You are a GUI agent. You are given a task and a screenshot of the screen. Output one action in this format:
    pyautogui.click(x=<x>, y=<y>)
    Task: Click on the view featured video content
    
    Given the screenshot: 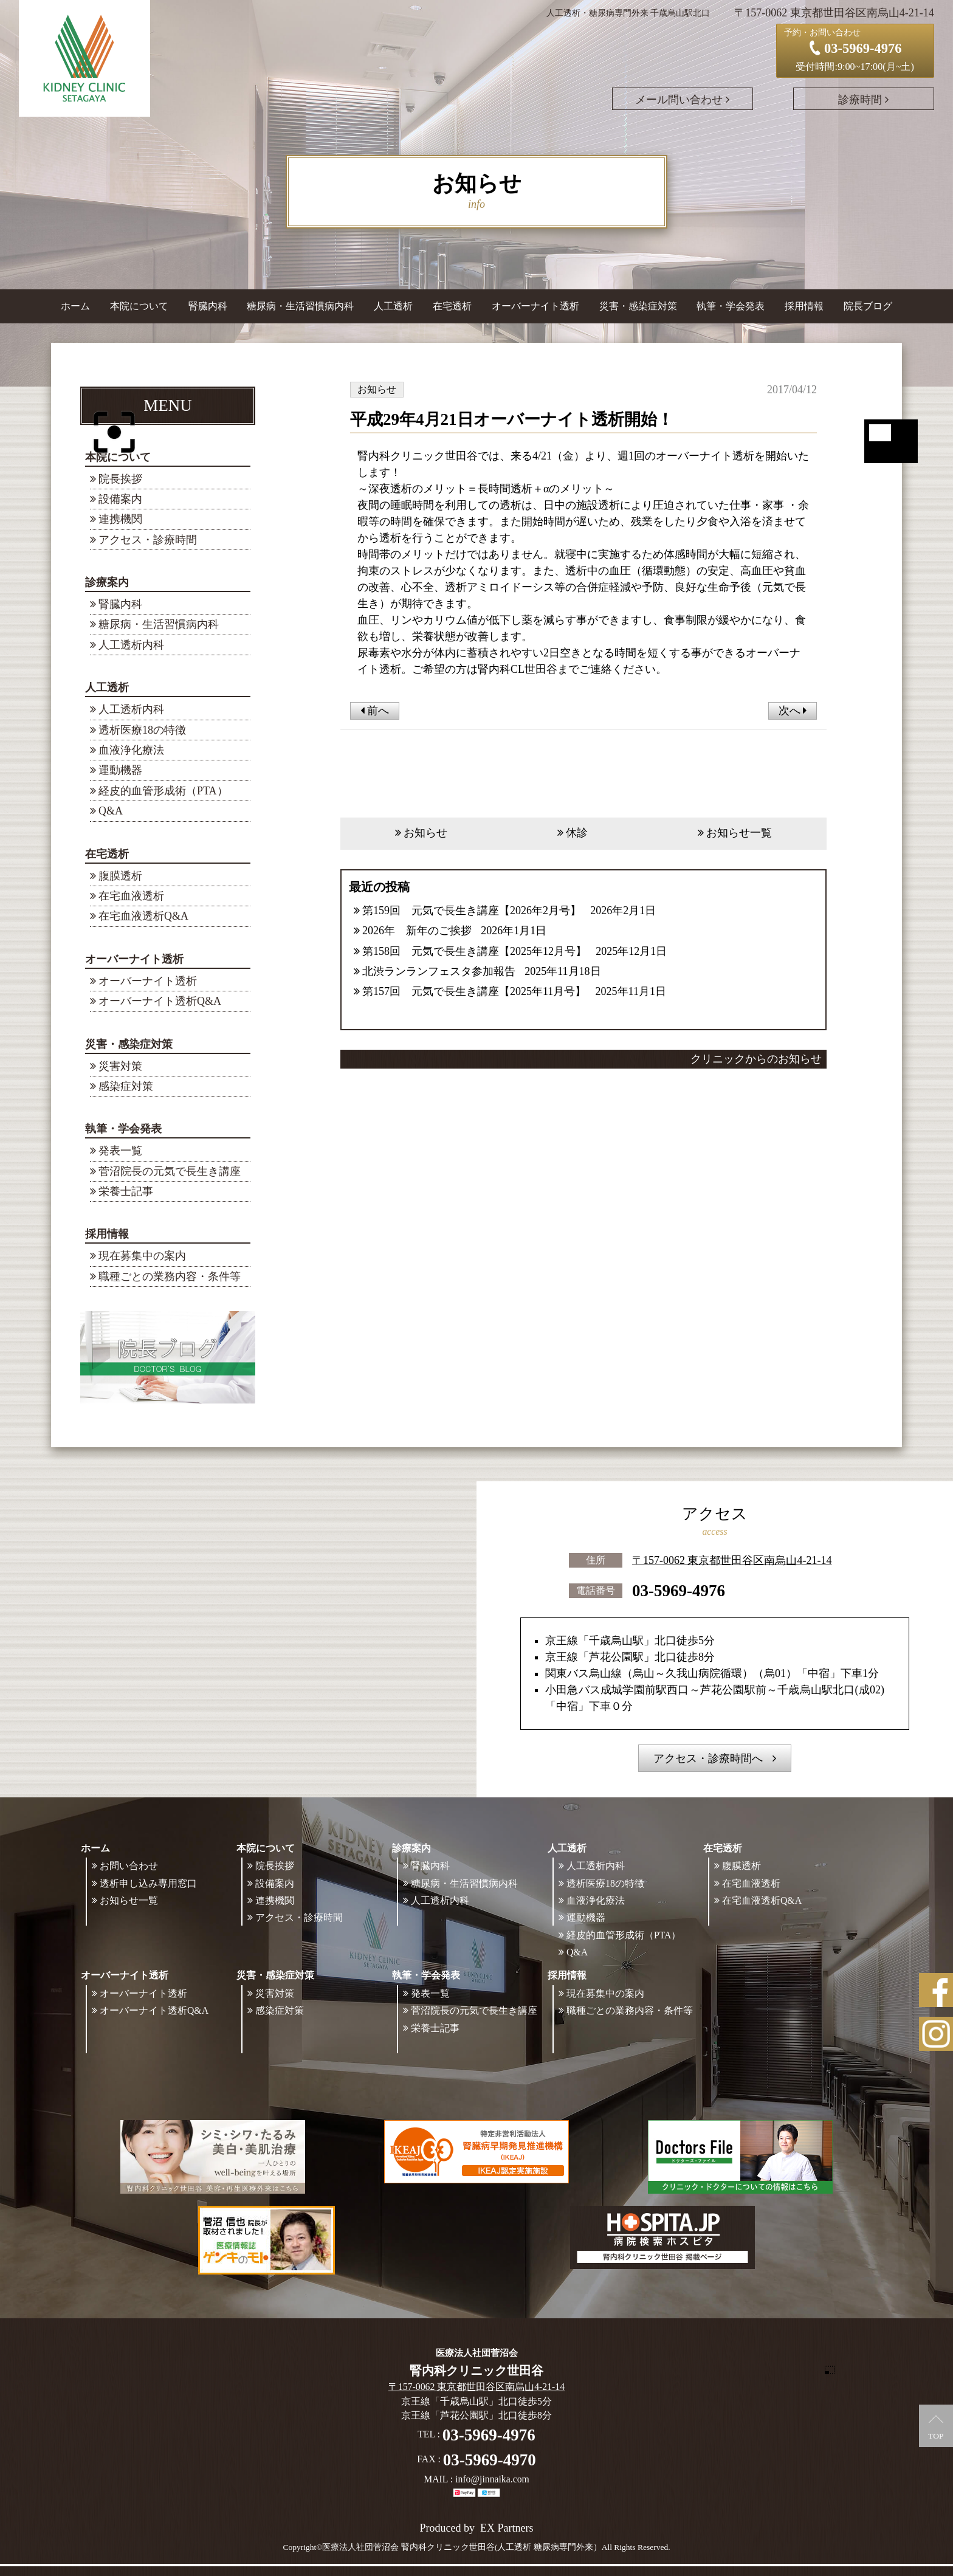 What is the action you would take?
    pyautogui.click(x=891, y=441)
    